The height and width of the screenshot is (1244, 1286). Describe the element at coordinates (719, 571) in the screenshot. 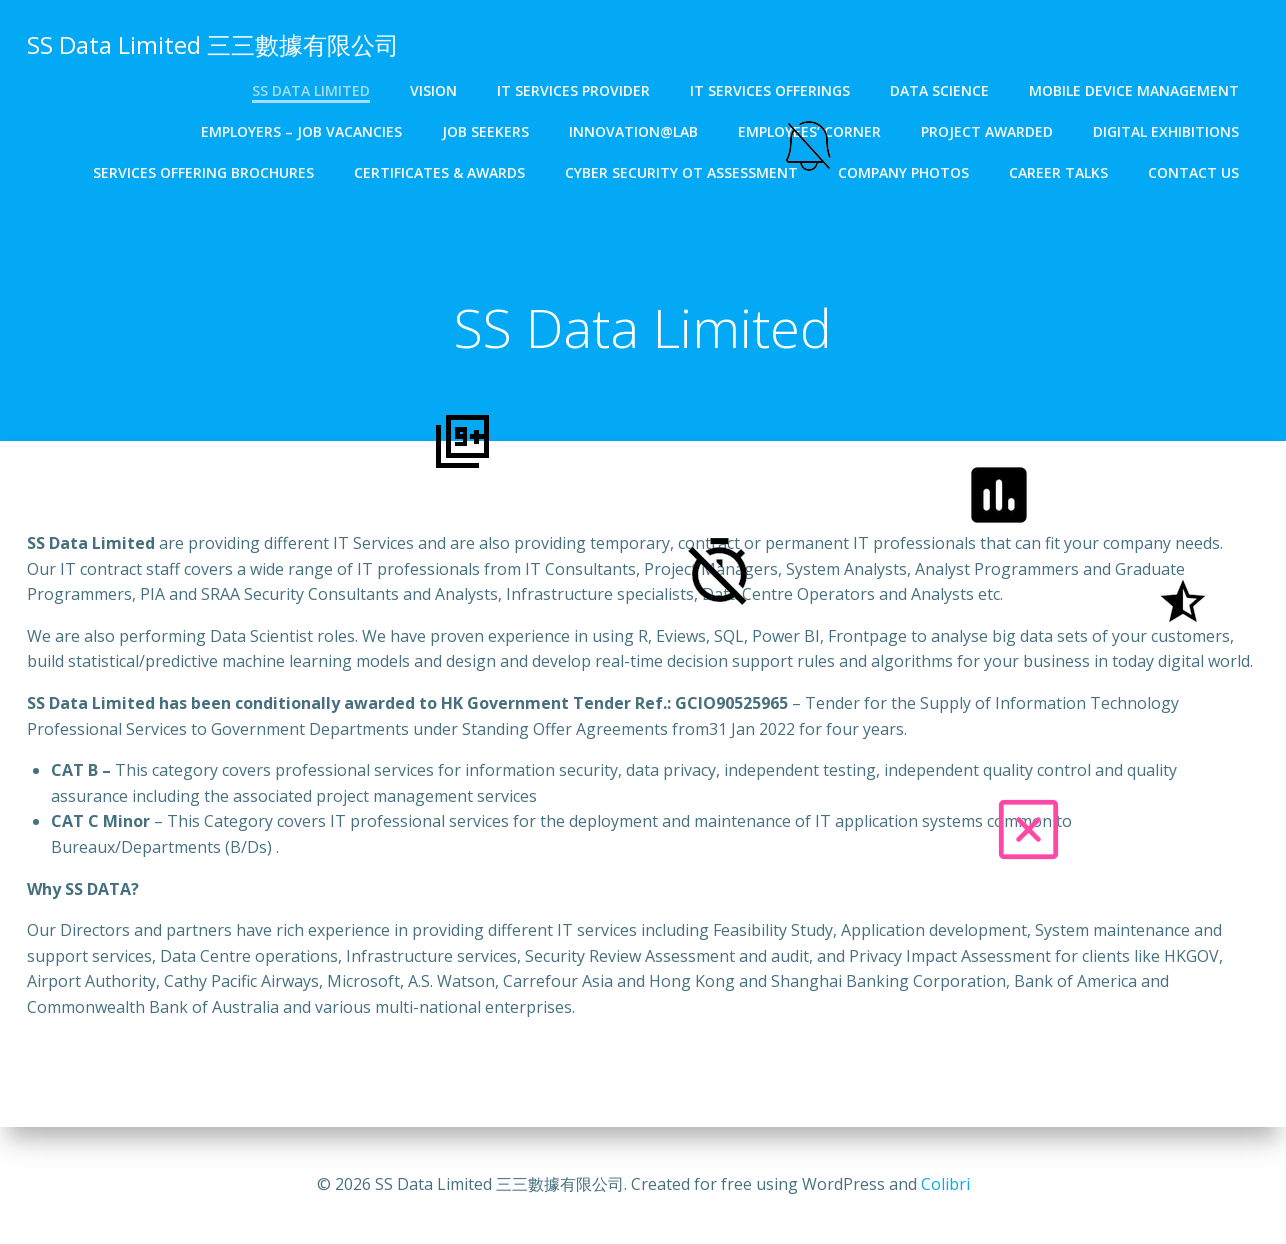

I see `disable or cancel timer` at that location.